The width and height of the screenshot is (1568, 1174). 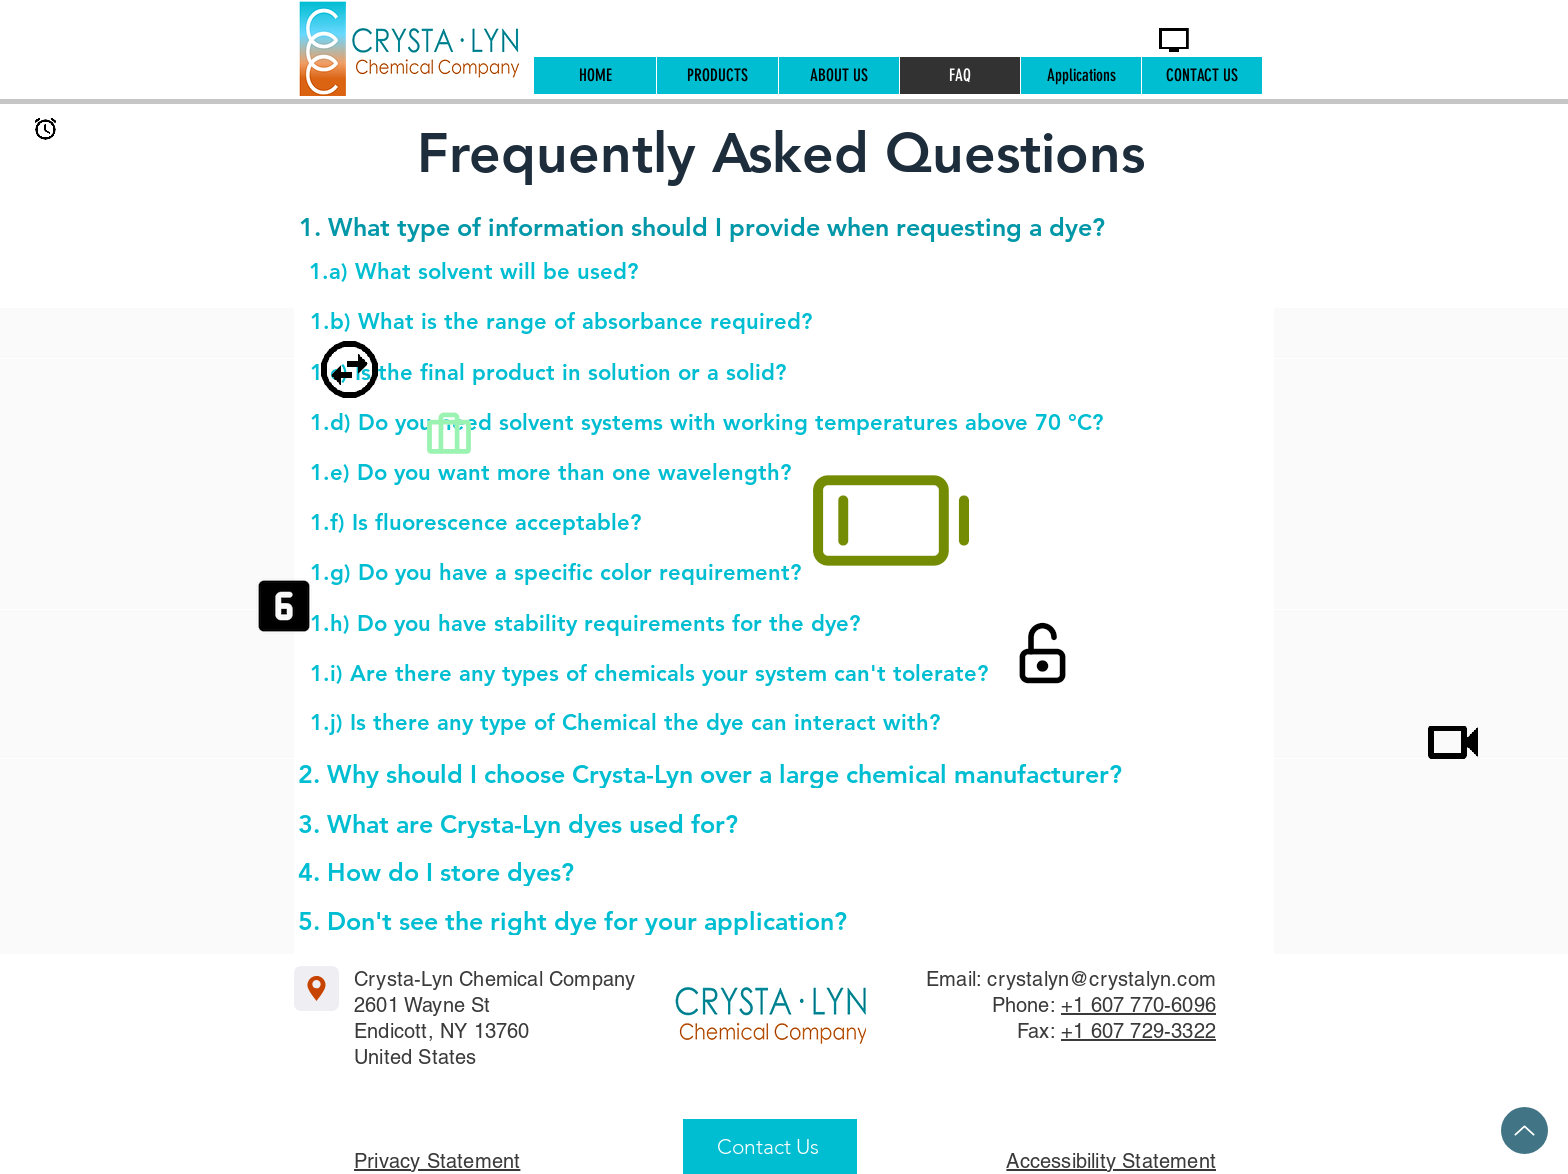 I want to click on select option 6 from a numbered list, so click(x=284, y=606).